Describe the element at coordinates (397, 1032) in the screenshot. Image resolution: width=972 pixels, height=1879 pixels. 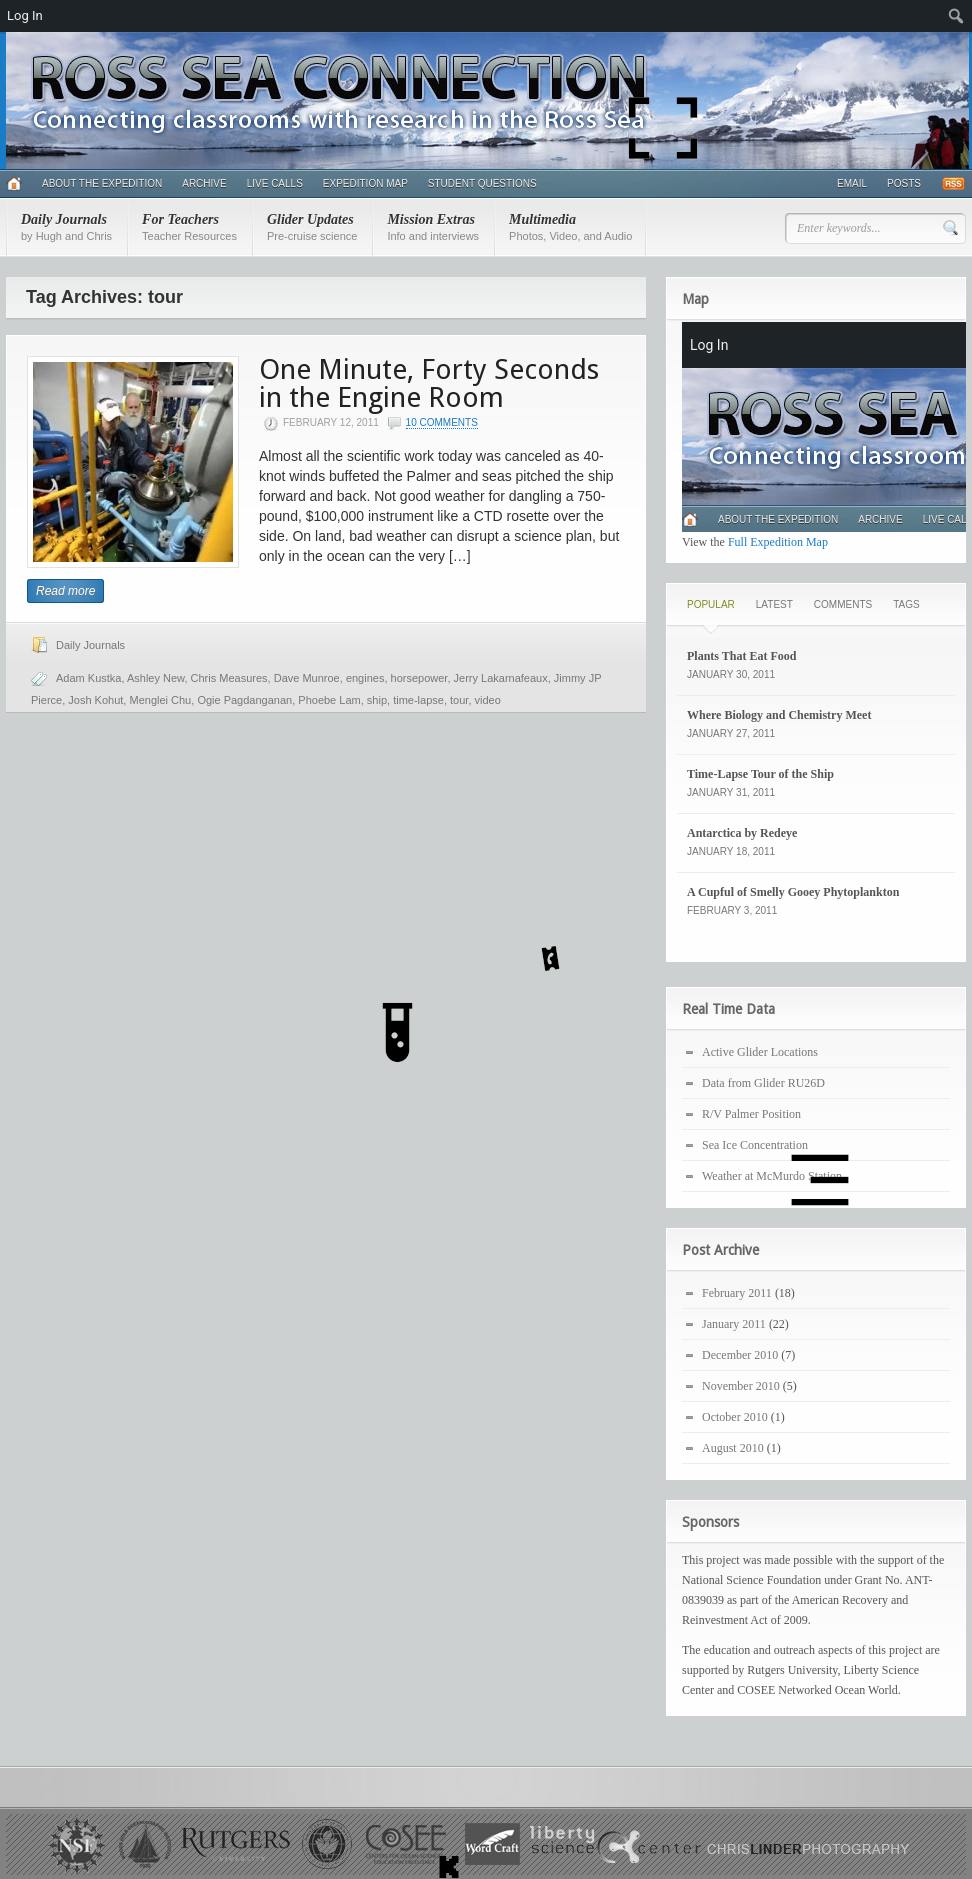
I see `access lab results or medical tests` at that location.